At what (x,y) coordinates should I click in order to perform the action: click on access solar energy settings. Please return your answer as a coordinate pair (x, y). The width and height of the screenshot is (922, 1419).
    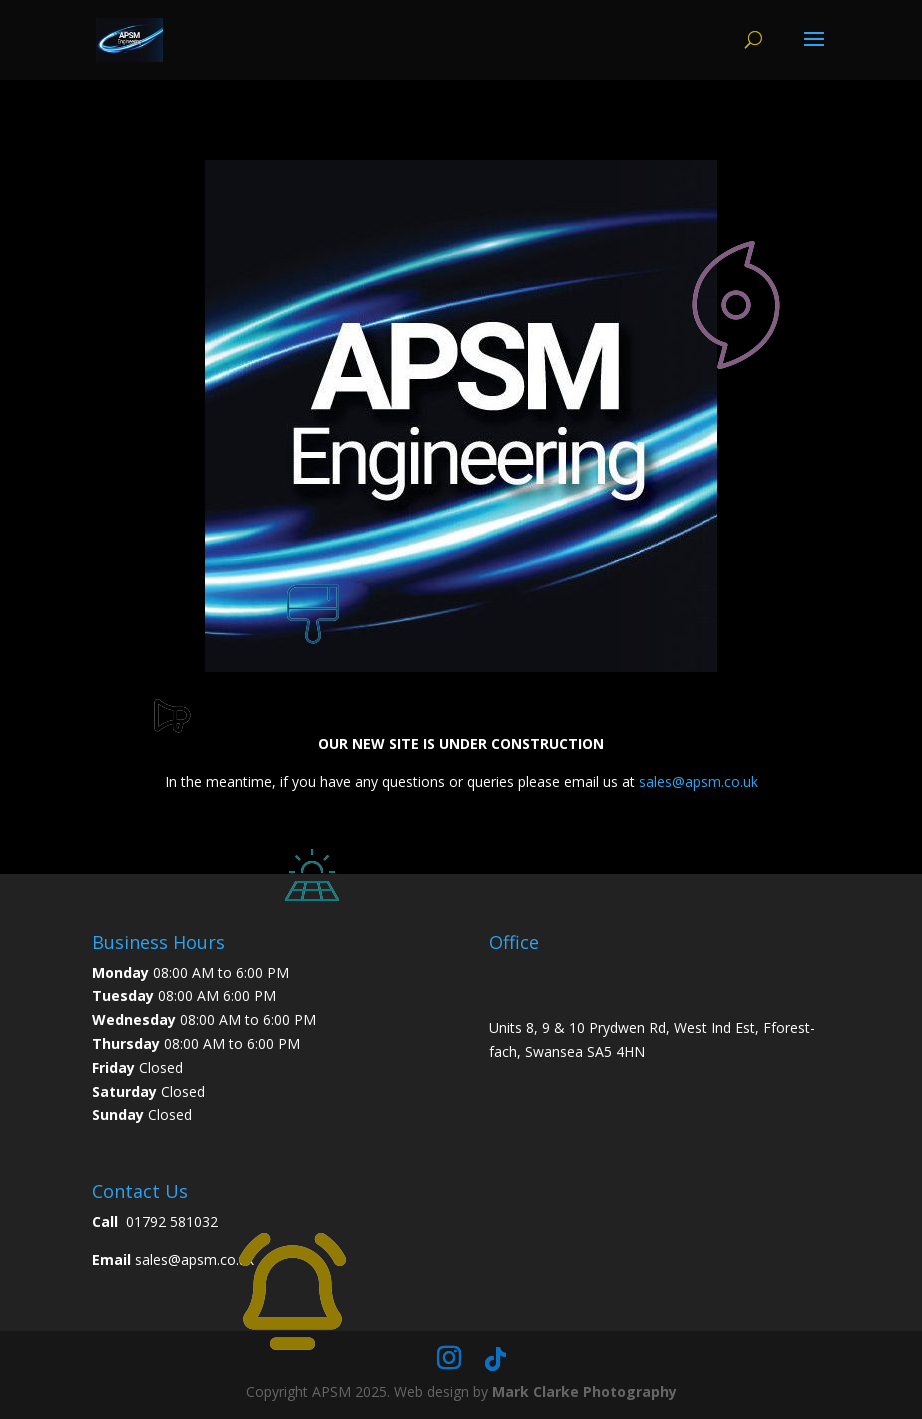
    Looking at the image, I should click on (312, 878).